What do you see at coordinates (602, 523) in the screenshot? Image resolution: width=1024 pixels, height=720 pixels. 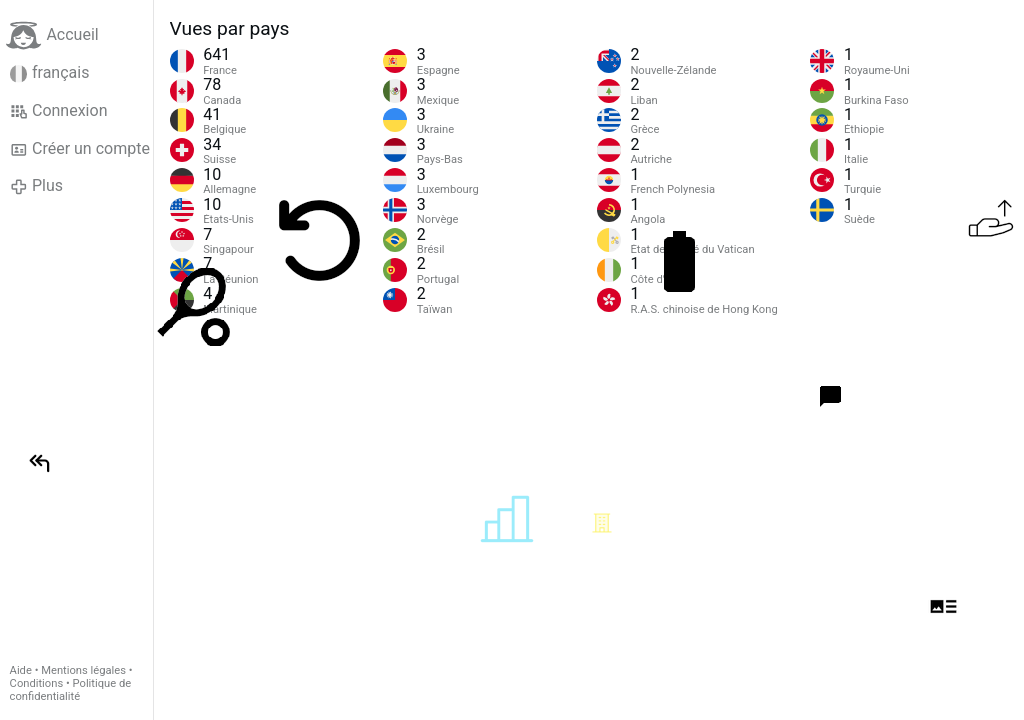 I see `view building or office location` at bounding box center [602, 523].